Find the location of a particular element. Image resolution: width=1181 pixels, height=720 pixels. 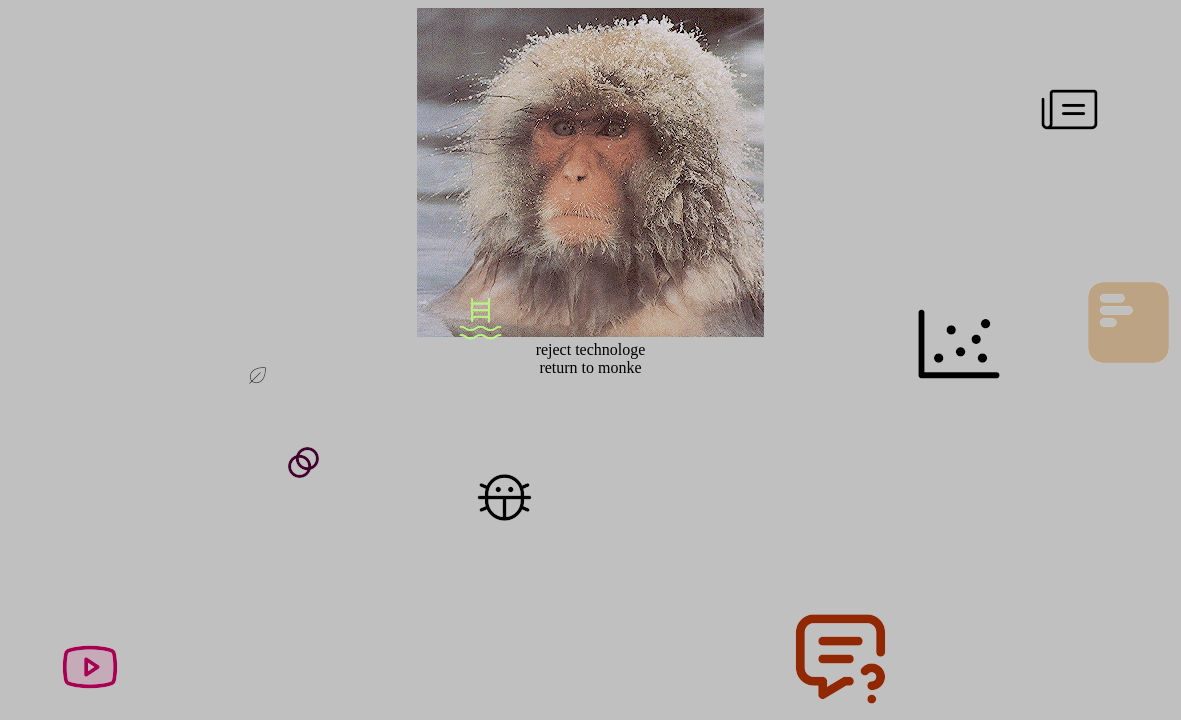

indicates eco-friendly or sustainable option is located at coordinates (257, 375).